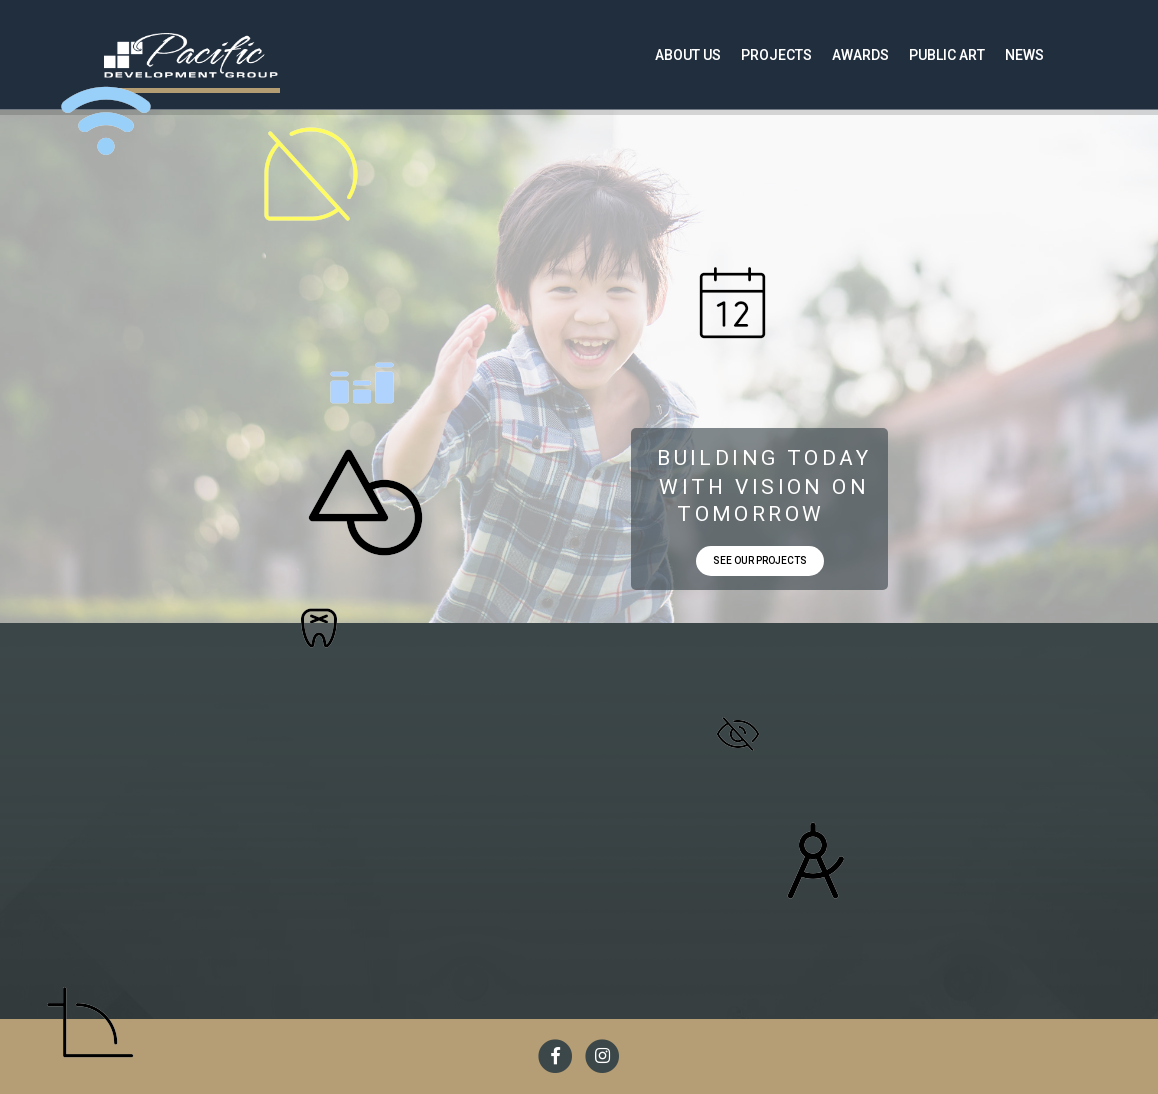  Describe the element at coordinates (87, 1027) in the screenshot. I see `measure or adjust angle in a design tool` at that location.